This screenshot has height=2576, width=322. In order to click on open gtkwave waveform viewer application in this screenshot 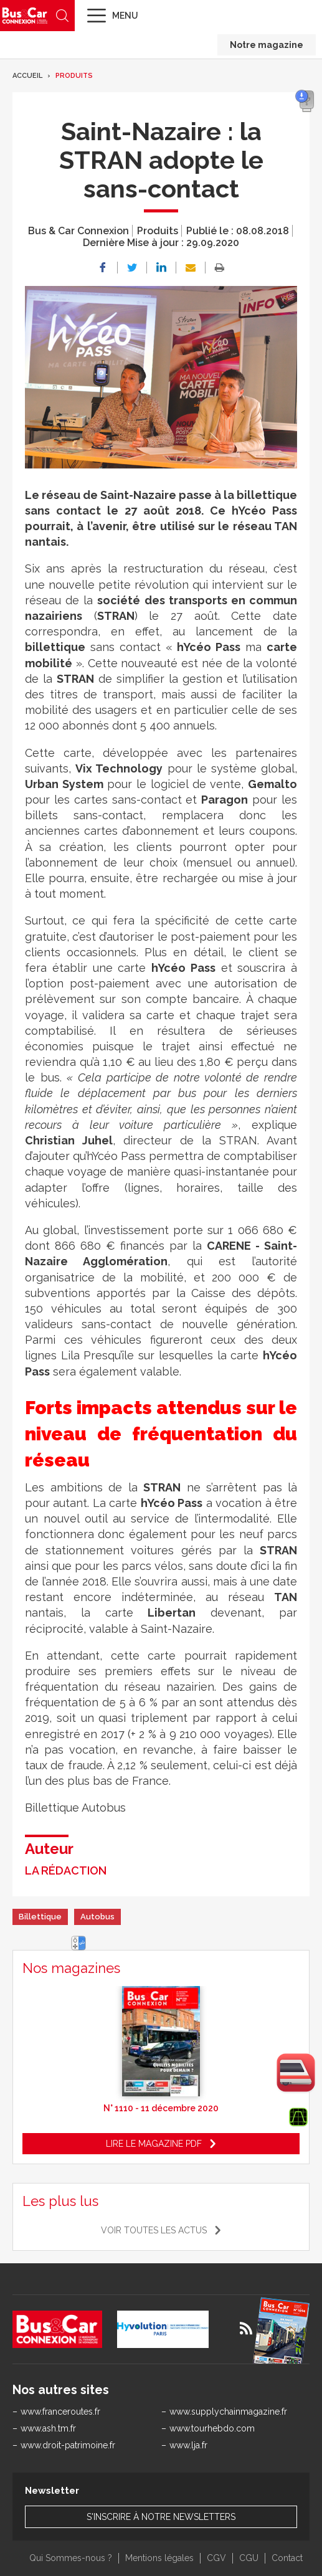, I will do `click(298, 2117)`.